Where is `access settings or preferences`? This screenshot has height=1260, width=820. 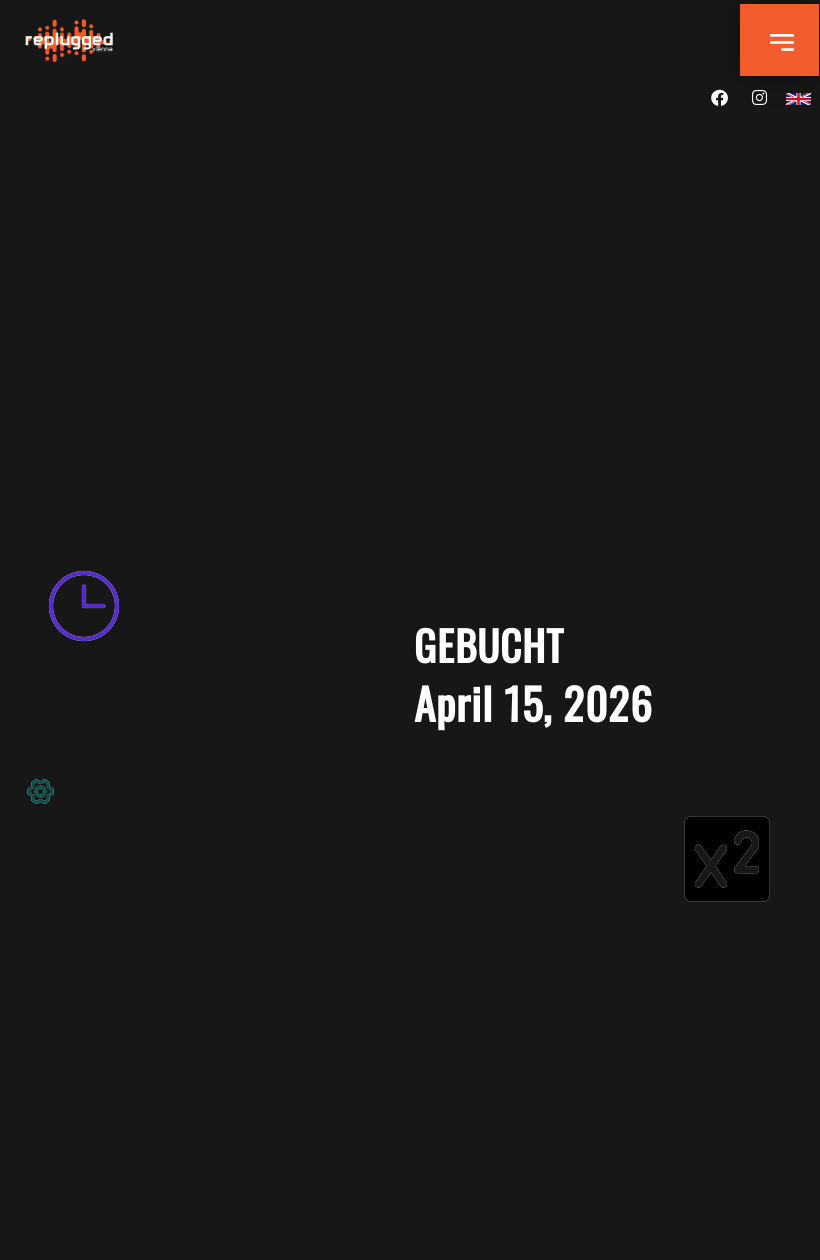 access settings or preferences is located at coordinates (40, 791).